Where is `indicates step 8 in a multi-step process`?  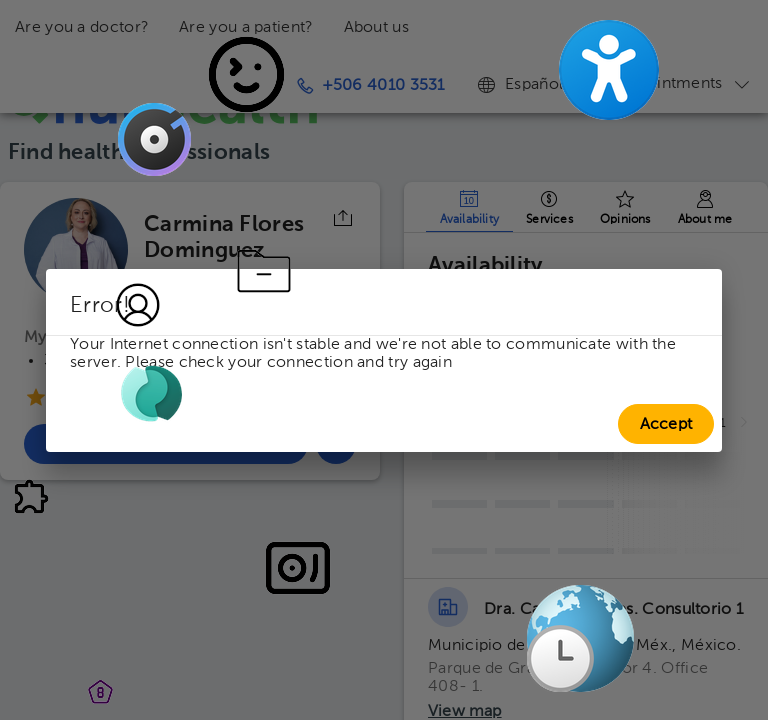 indicates step 8 in a multi-step process is located at coordinates (100, 692).